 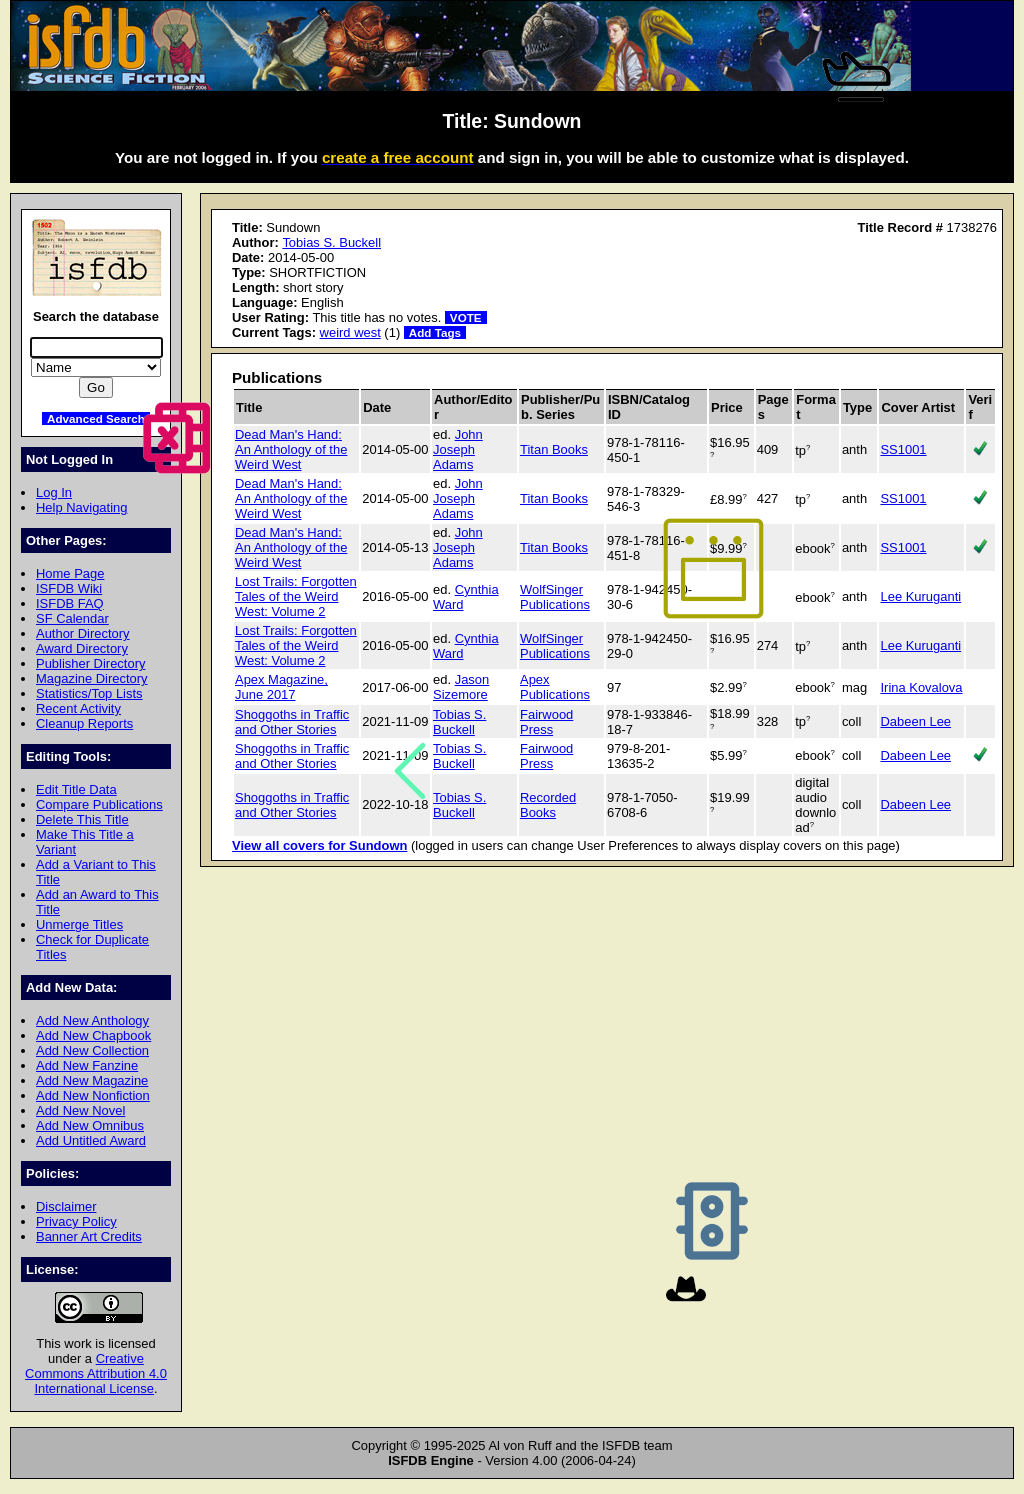 What do you see at coordinates (180, 438) in the screenshot?
I see `open Microsoft Excel` at bounding box center [180, 438].